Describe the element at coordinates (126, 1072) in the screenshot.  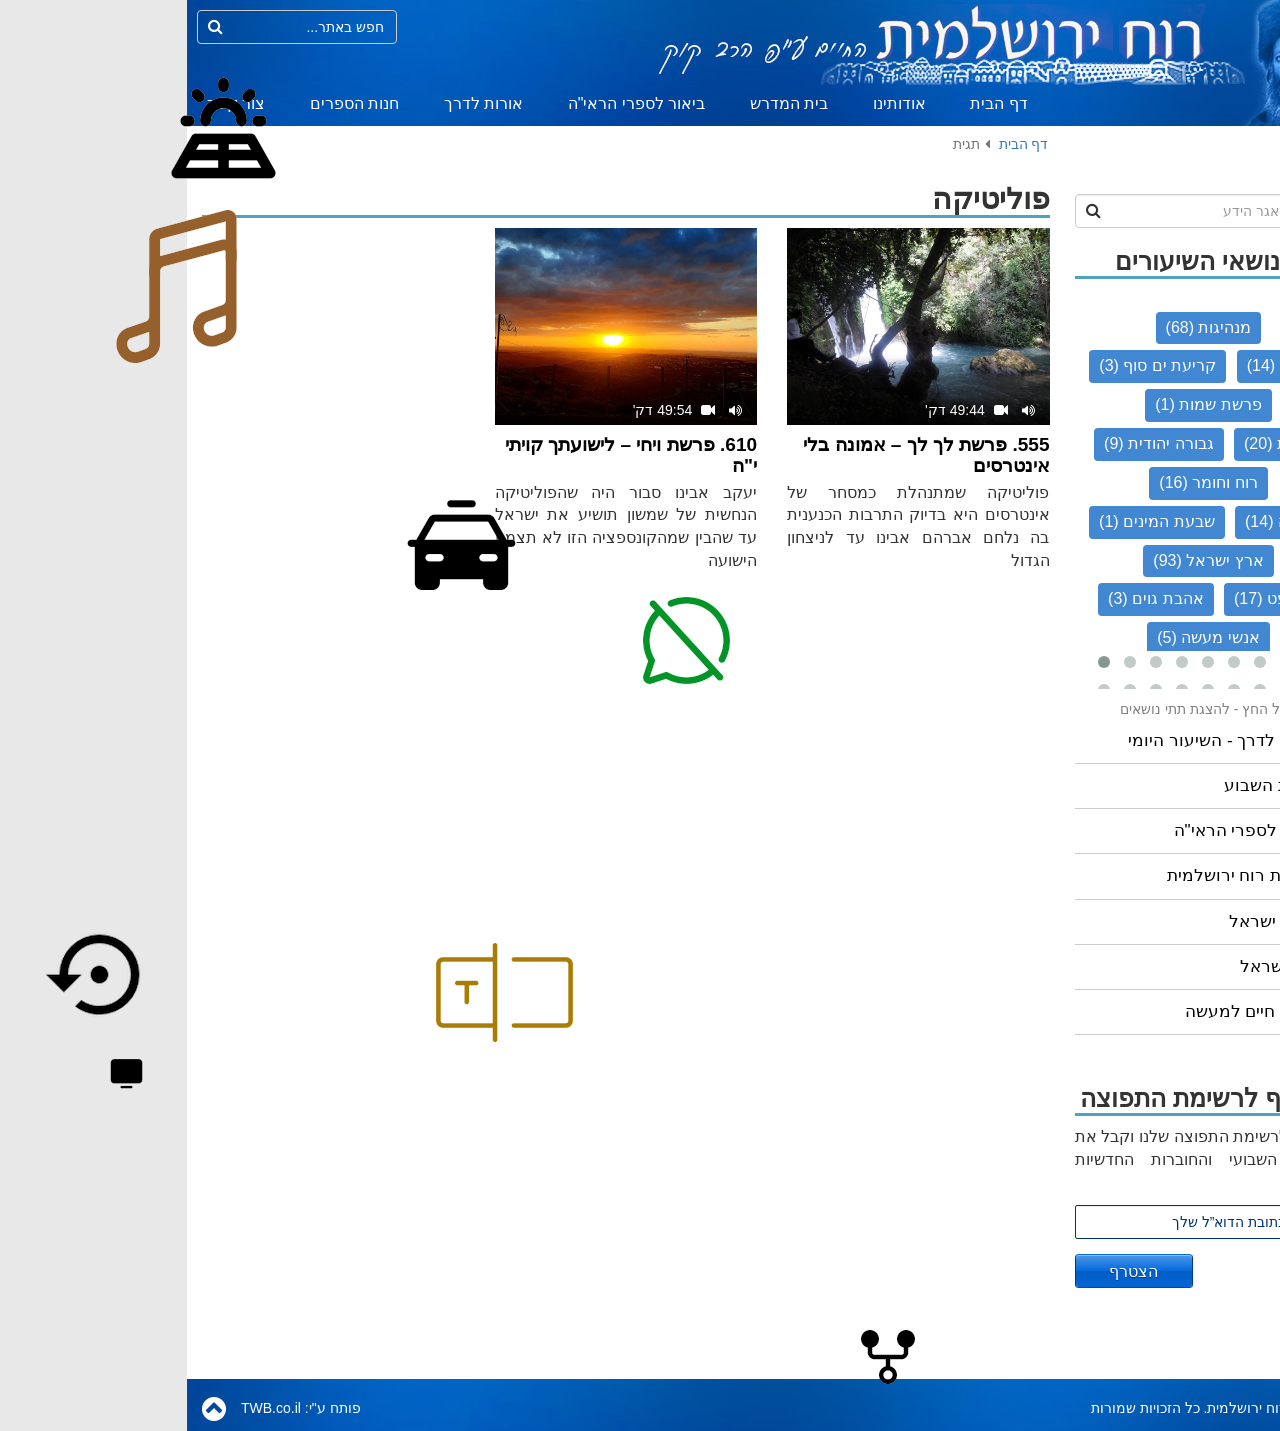
I see `view display settings` at that location.